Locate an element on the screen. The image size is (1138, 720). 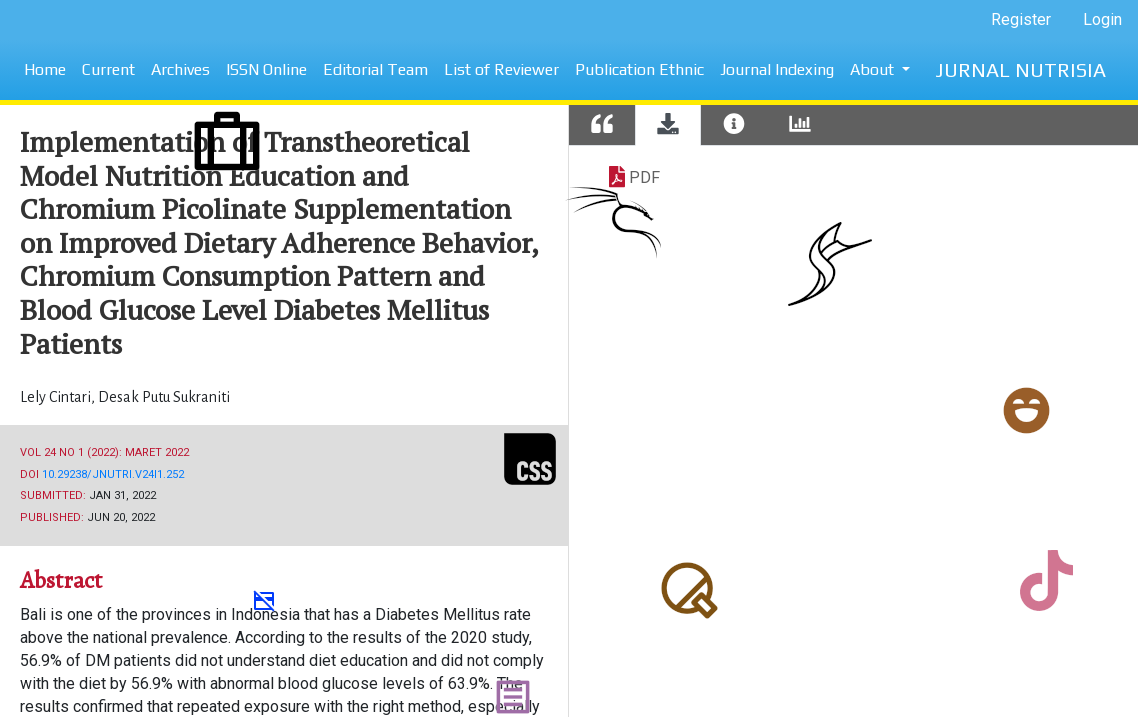
switch to horizontal layout view is located at coordinates (513, 697).